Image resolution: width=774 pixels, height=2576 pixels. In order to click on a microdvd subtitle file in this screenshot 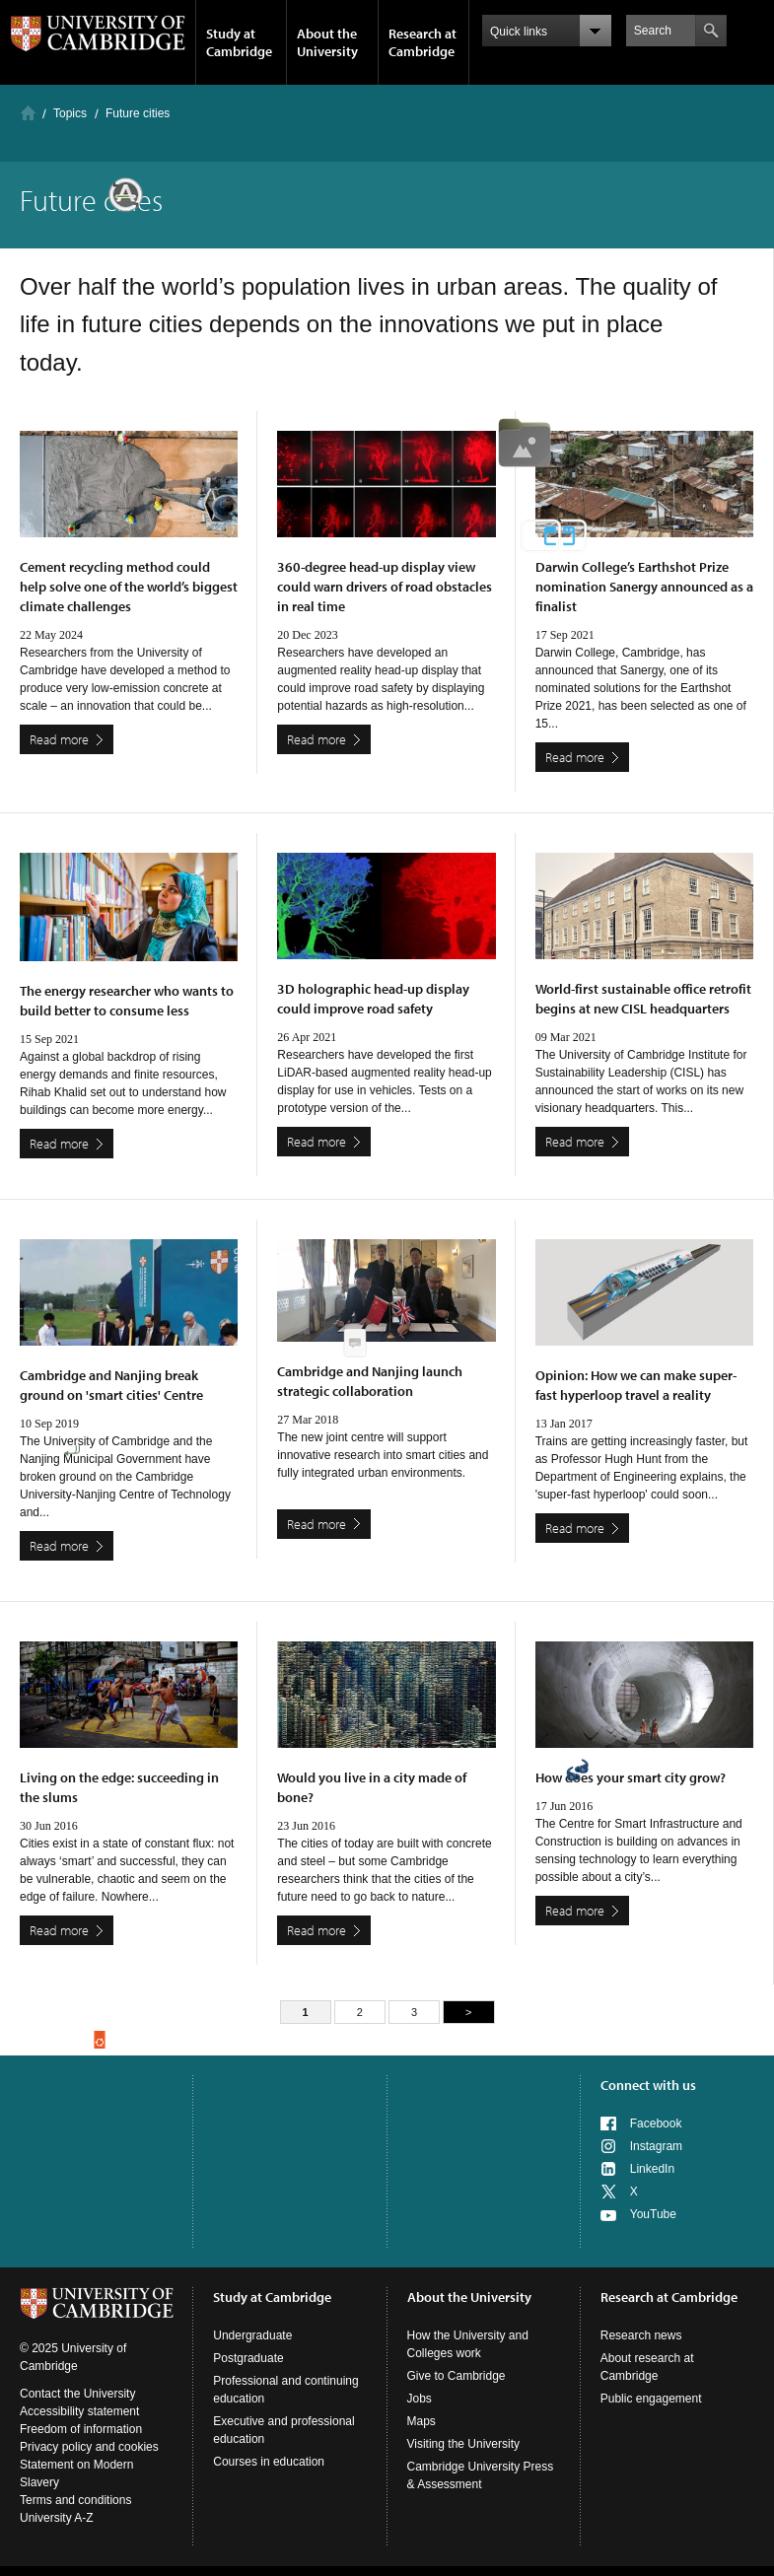, I will do `click(355, 1343)`.